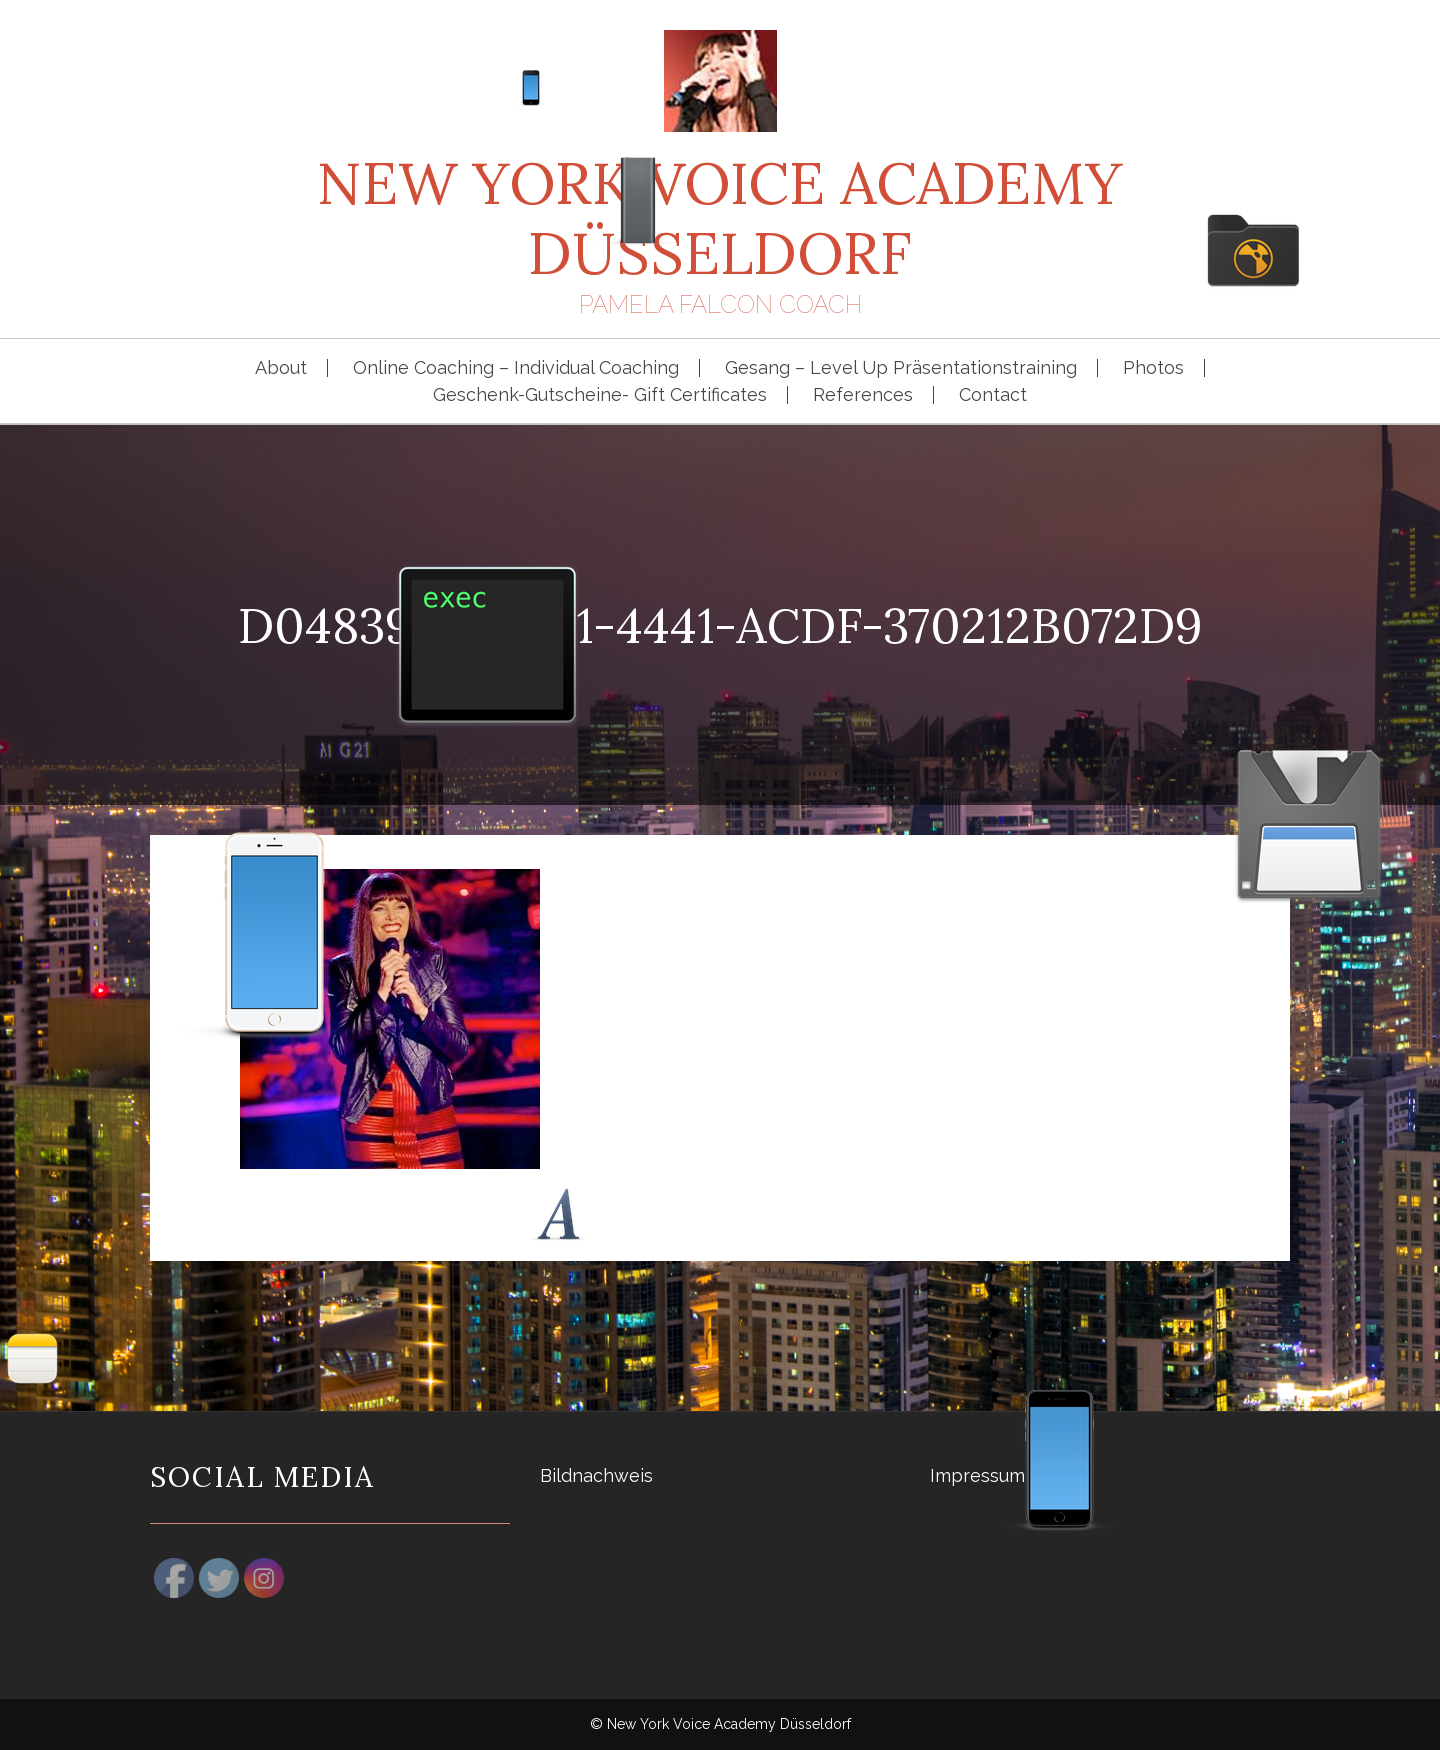 The image size is (1440, 1750). I want to click on indicates a connected iPhone device, so click(531, 88).